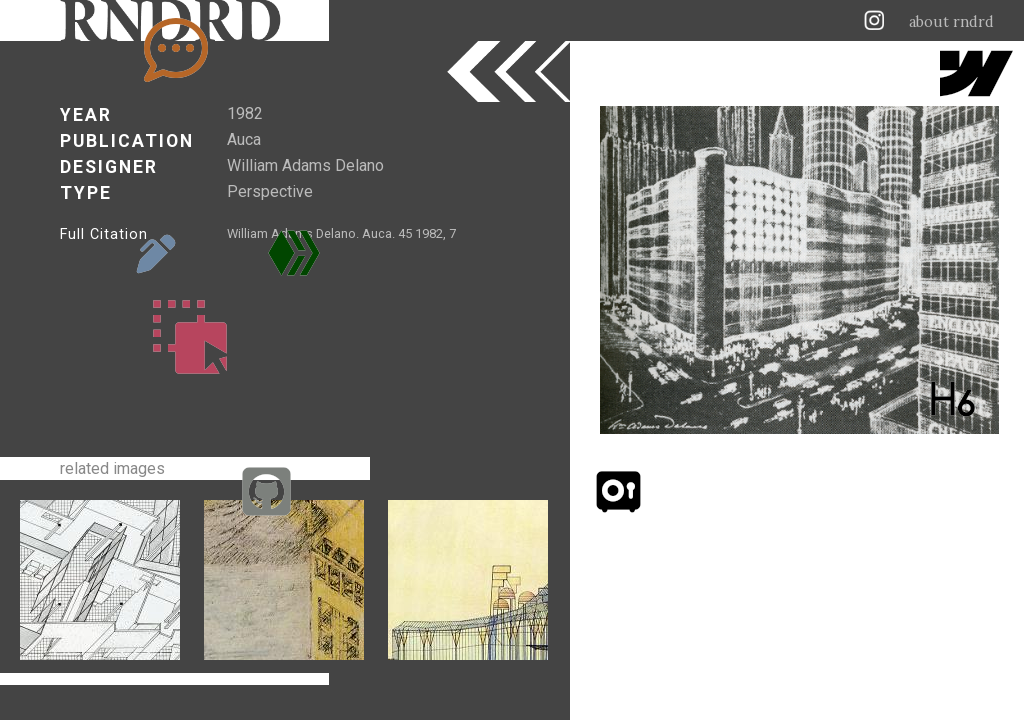  Describe the element at coordinates (294, 253) in the screenshot. I see `hive blockchain platform logo` at that location.